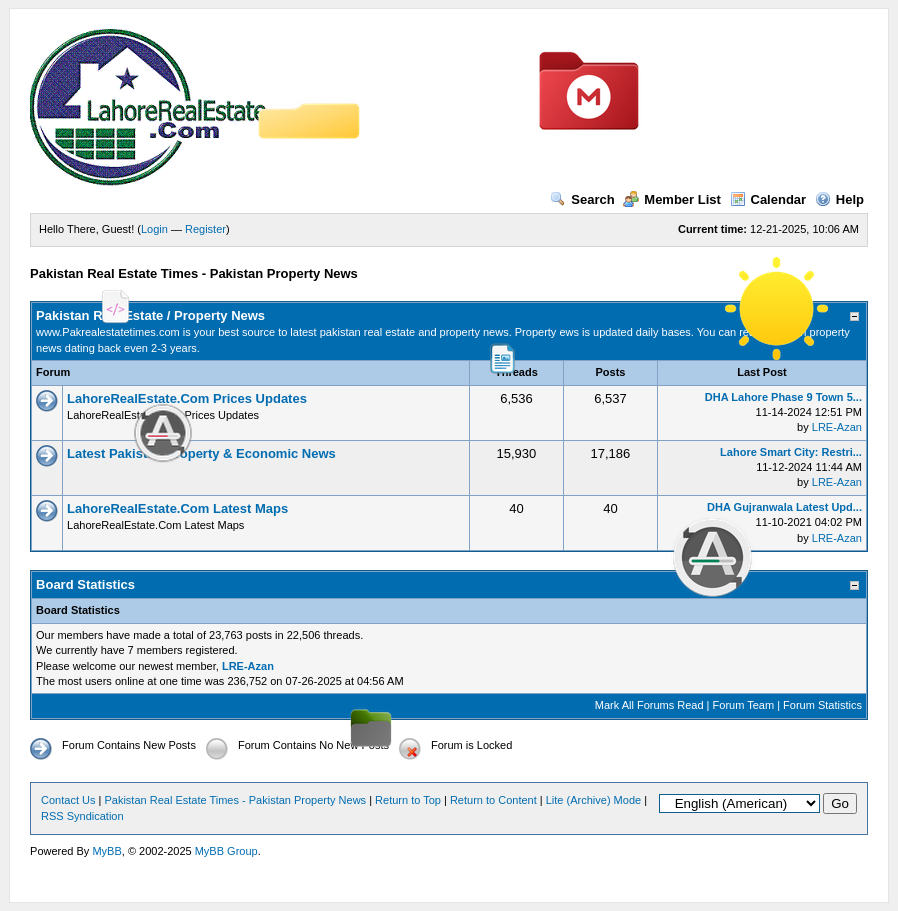 The width and height of the screenshot is (898, 911). Describe the element at coordinates (308, 103) in the screenshot. I see `open livefront folder` at that location.